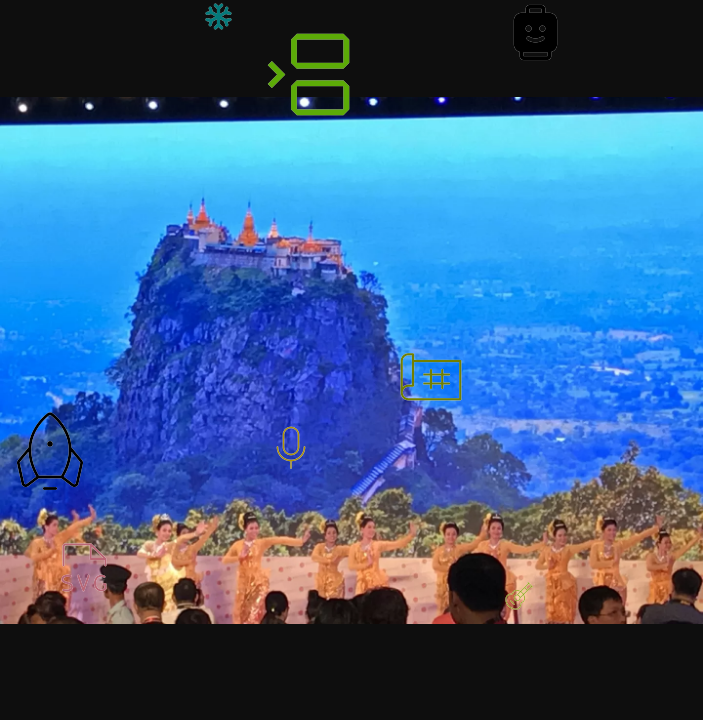 The width and height of the screenshot is (703, 720). Describe the element at coordinates (431, 379) in the screenshot. I see `view project blueprints or schematics` at that location.